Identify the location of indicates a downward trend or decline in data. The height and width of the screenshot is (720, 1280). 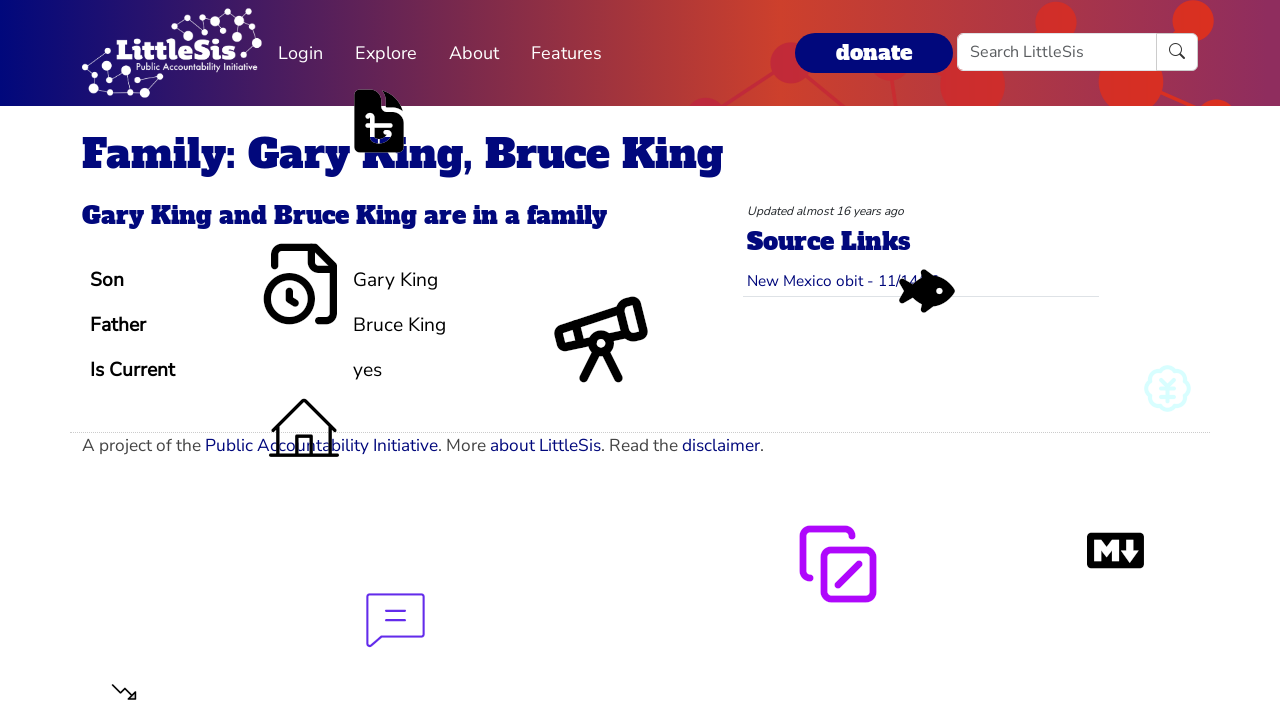
(124, 692).